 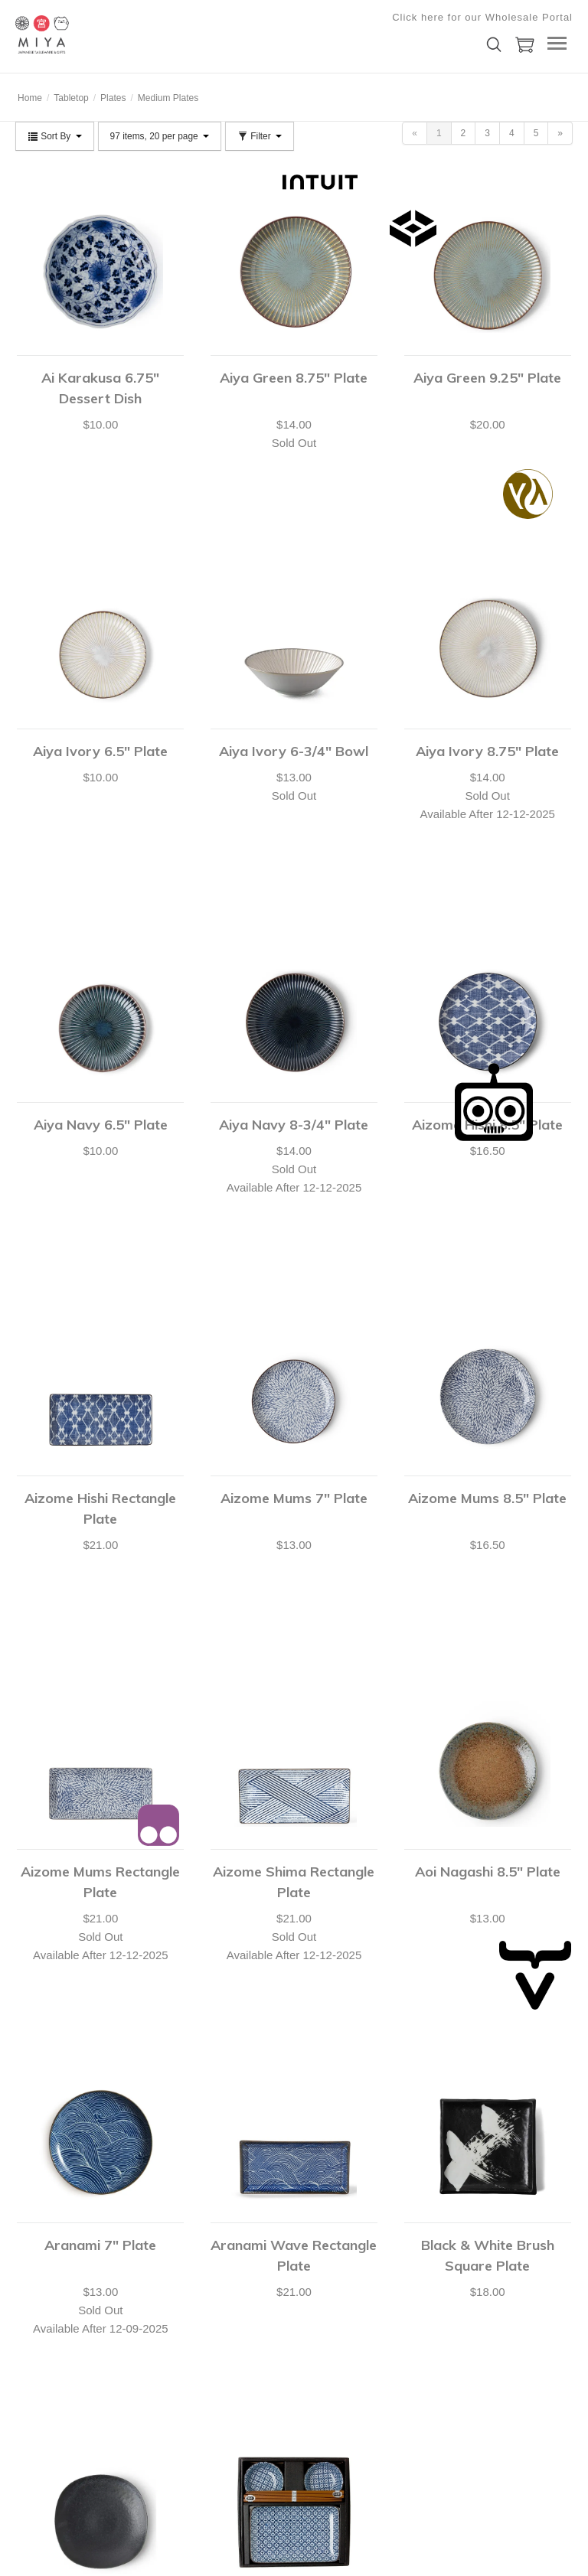 I want to click on open TrueNAS storage management dashboard, so click(x=413, y=228).